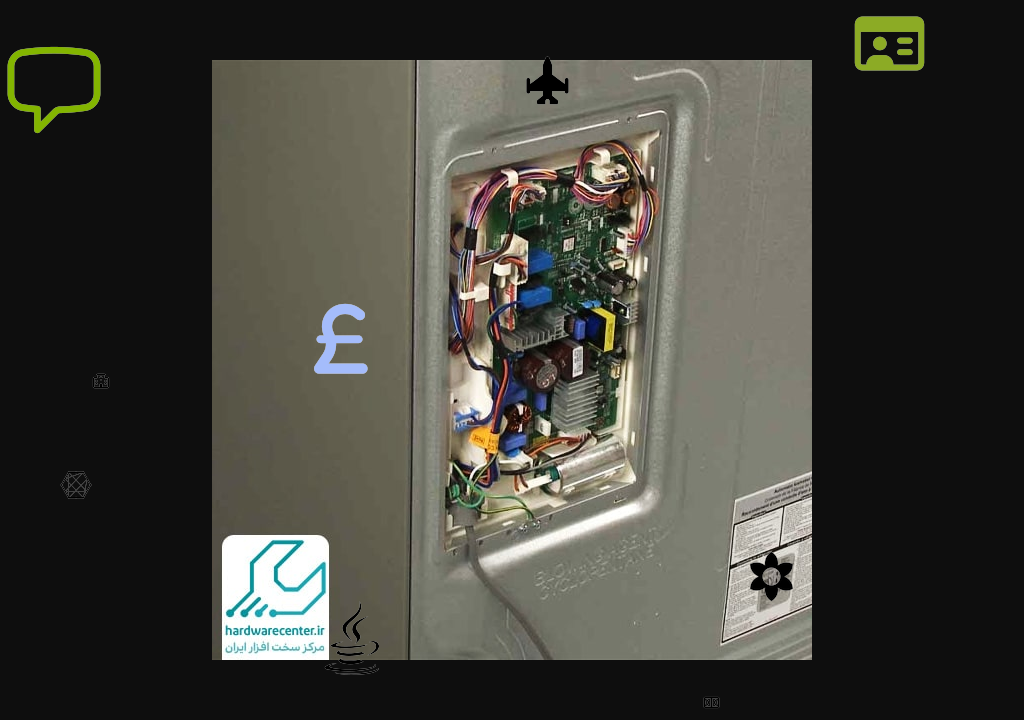  Describe the element at coordinates (889, 43) in the screenshot. I see `view or manage your driver's license` at that location.